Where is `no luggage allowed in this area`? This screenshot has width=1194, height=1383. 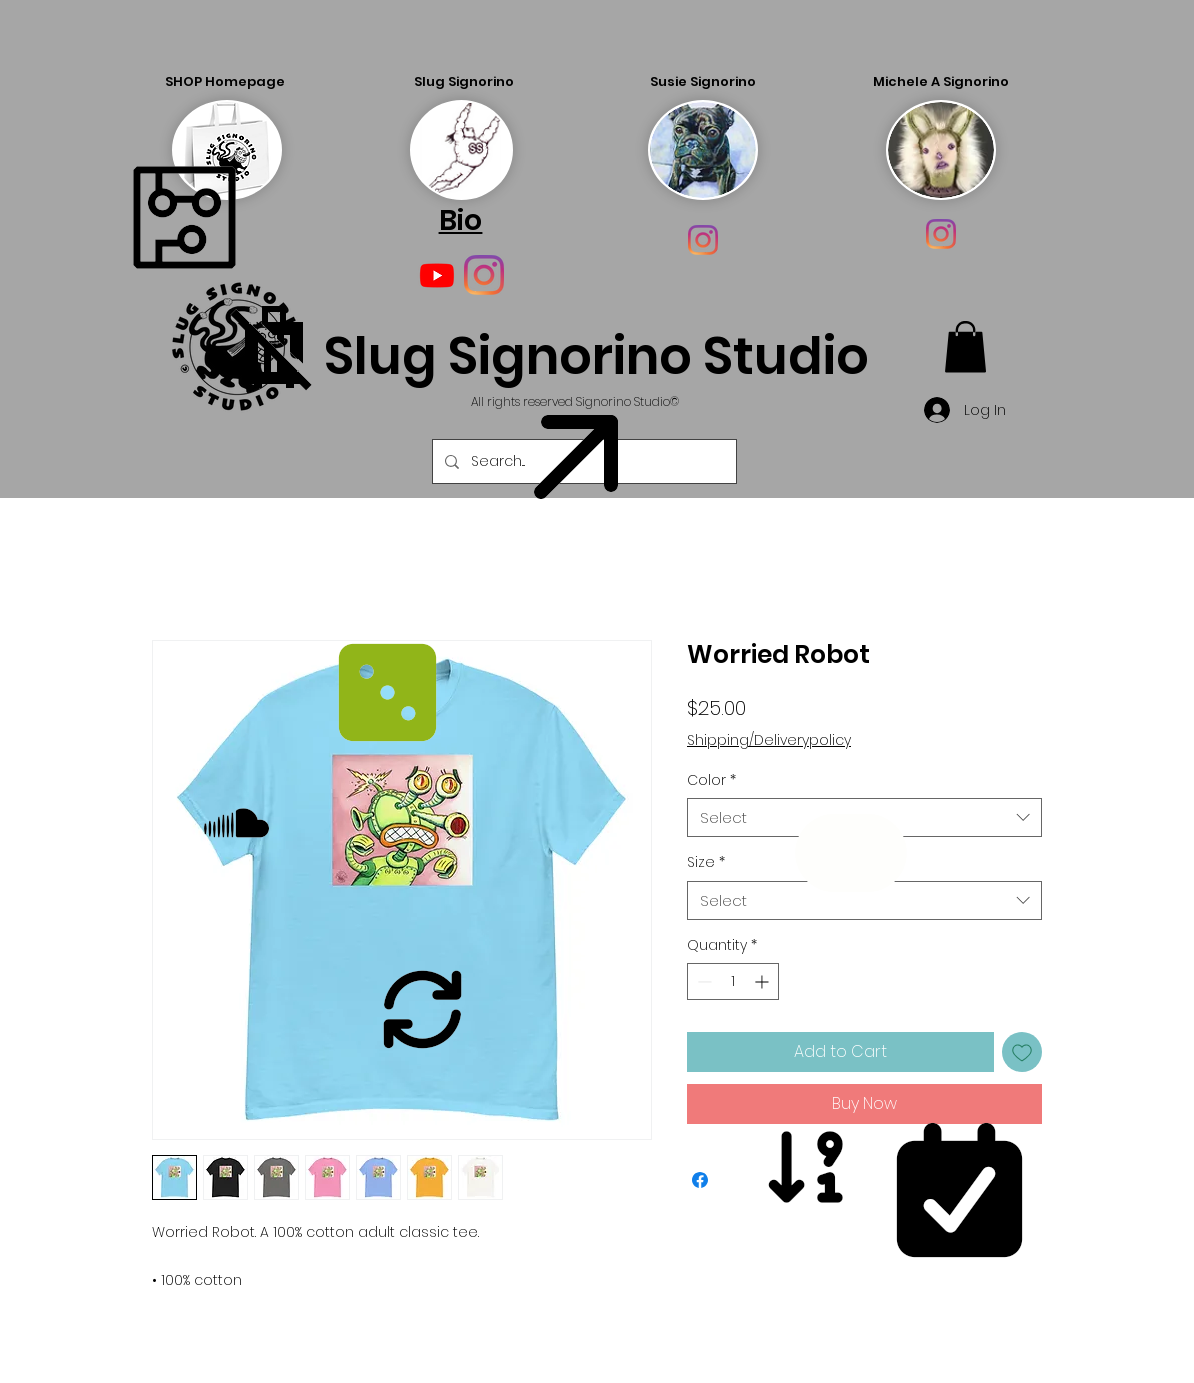
no luggage allowed in this area is located at coordinates (274, 347).